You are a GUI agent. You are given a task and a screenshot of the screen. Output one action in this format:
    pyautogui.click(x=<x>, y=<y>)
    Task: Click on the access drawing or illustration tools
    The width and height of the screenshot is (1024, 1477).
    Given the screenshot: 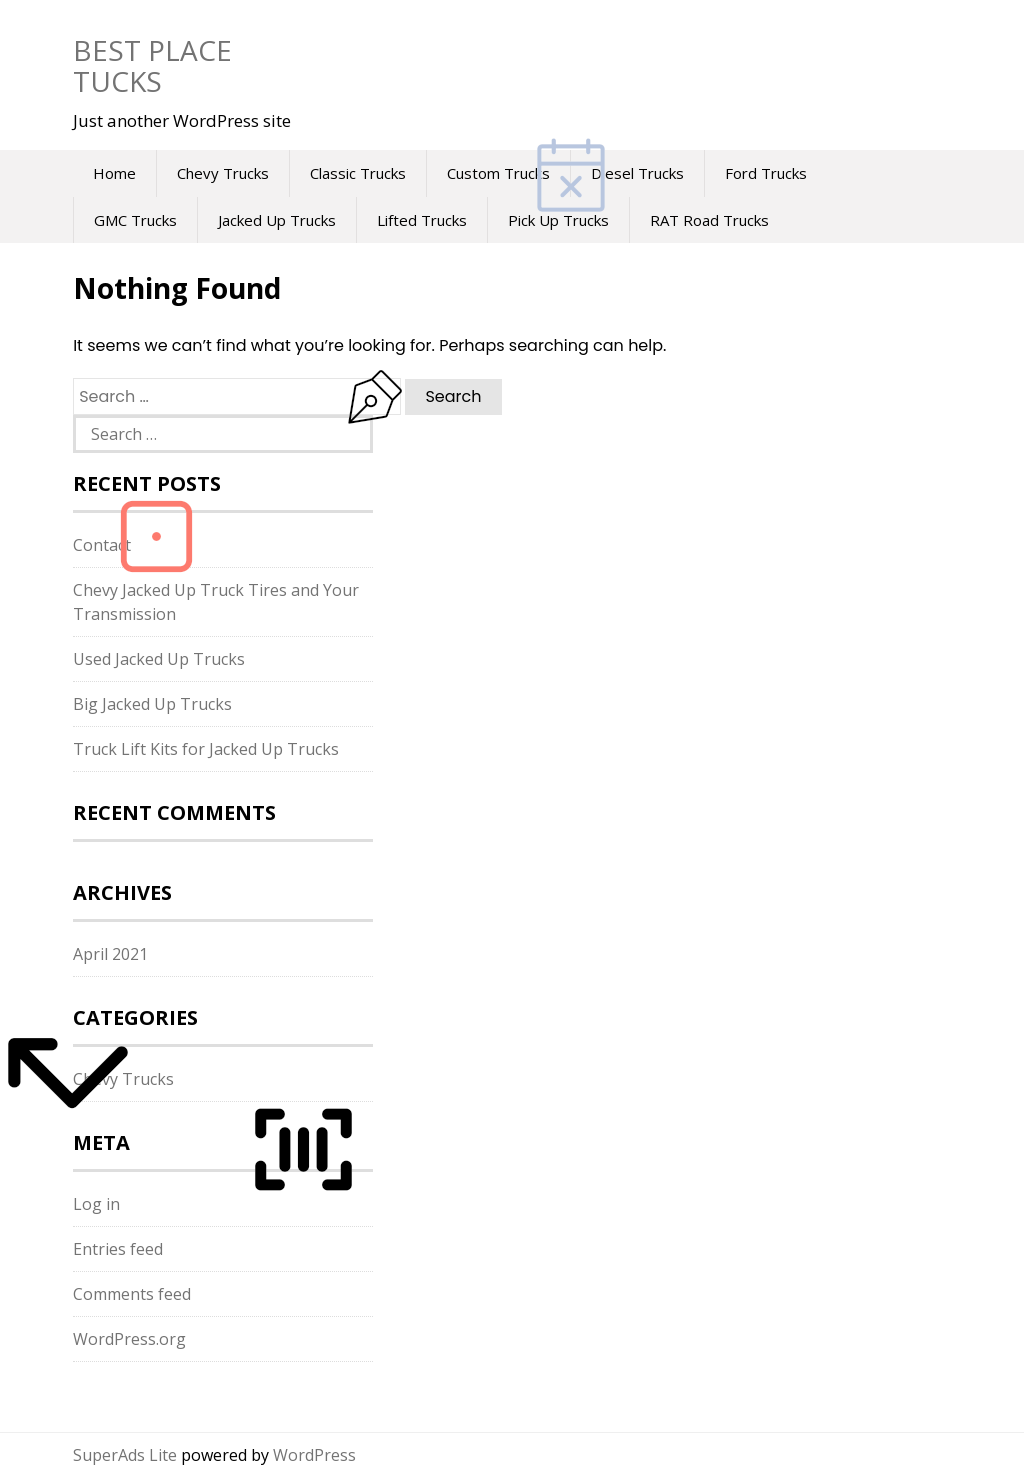 What is the action you would take?
    pyautogui.click(x=372, y=400)
    